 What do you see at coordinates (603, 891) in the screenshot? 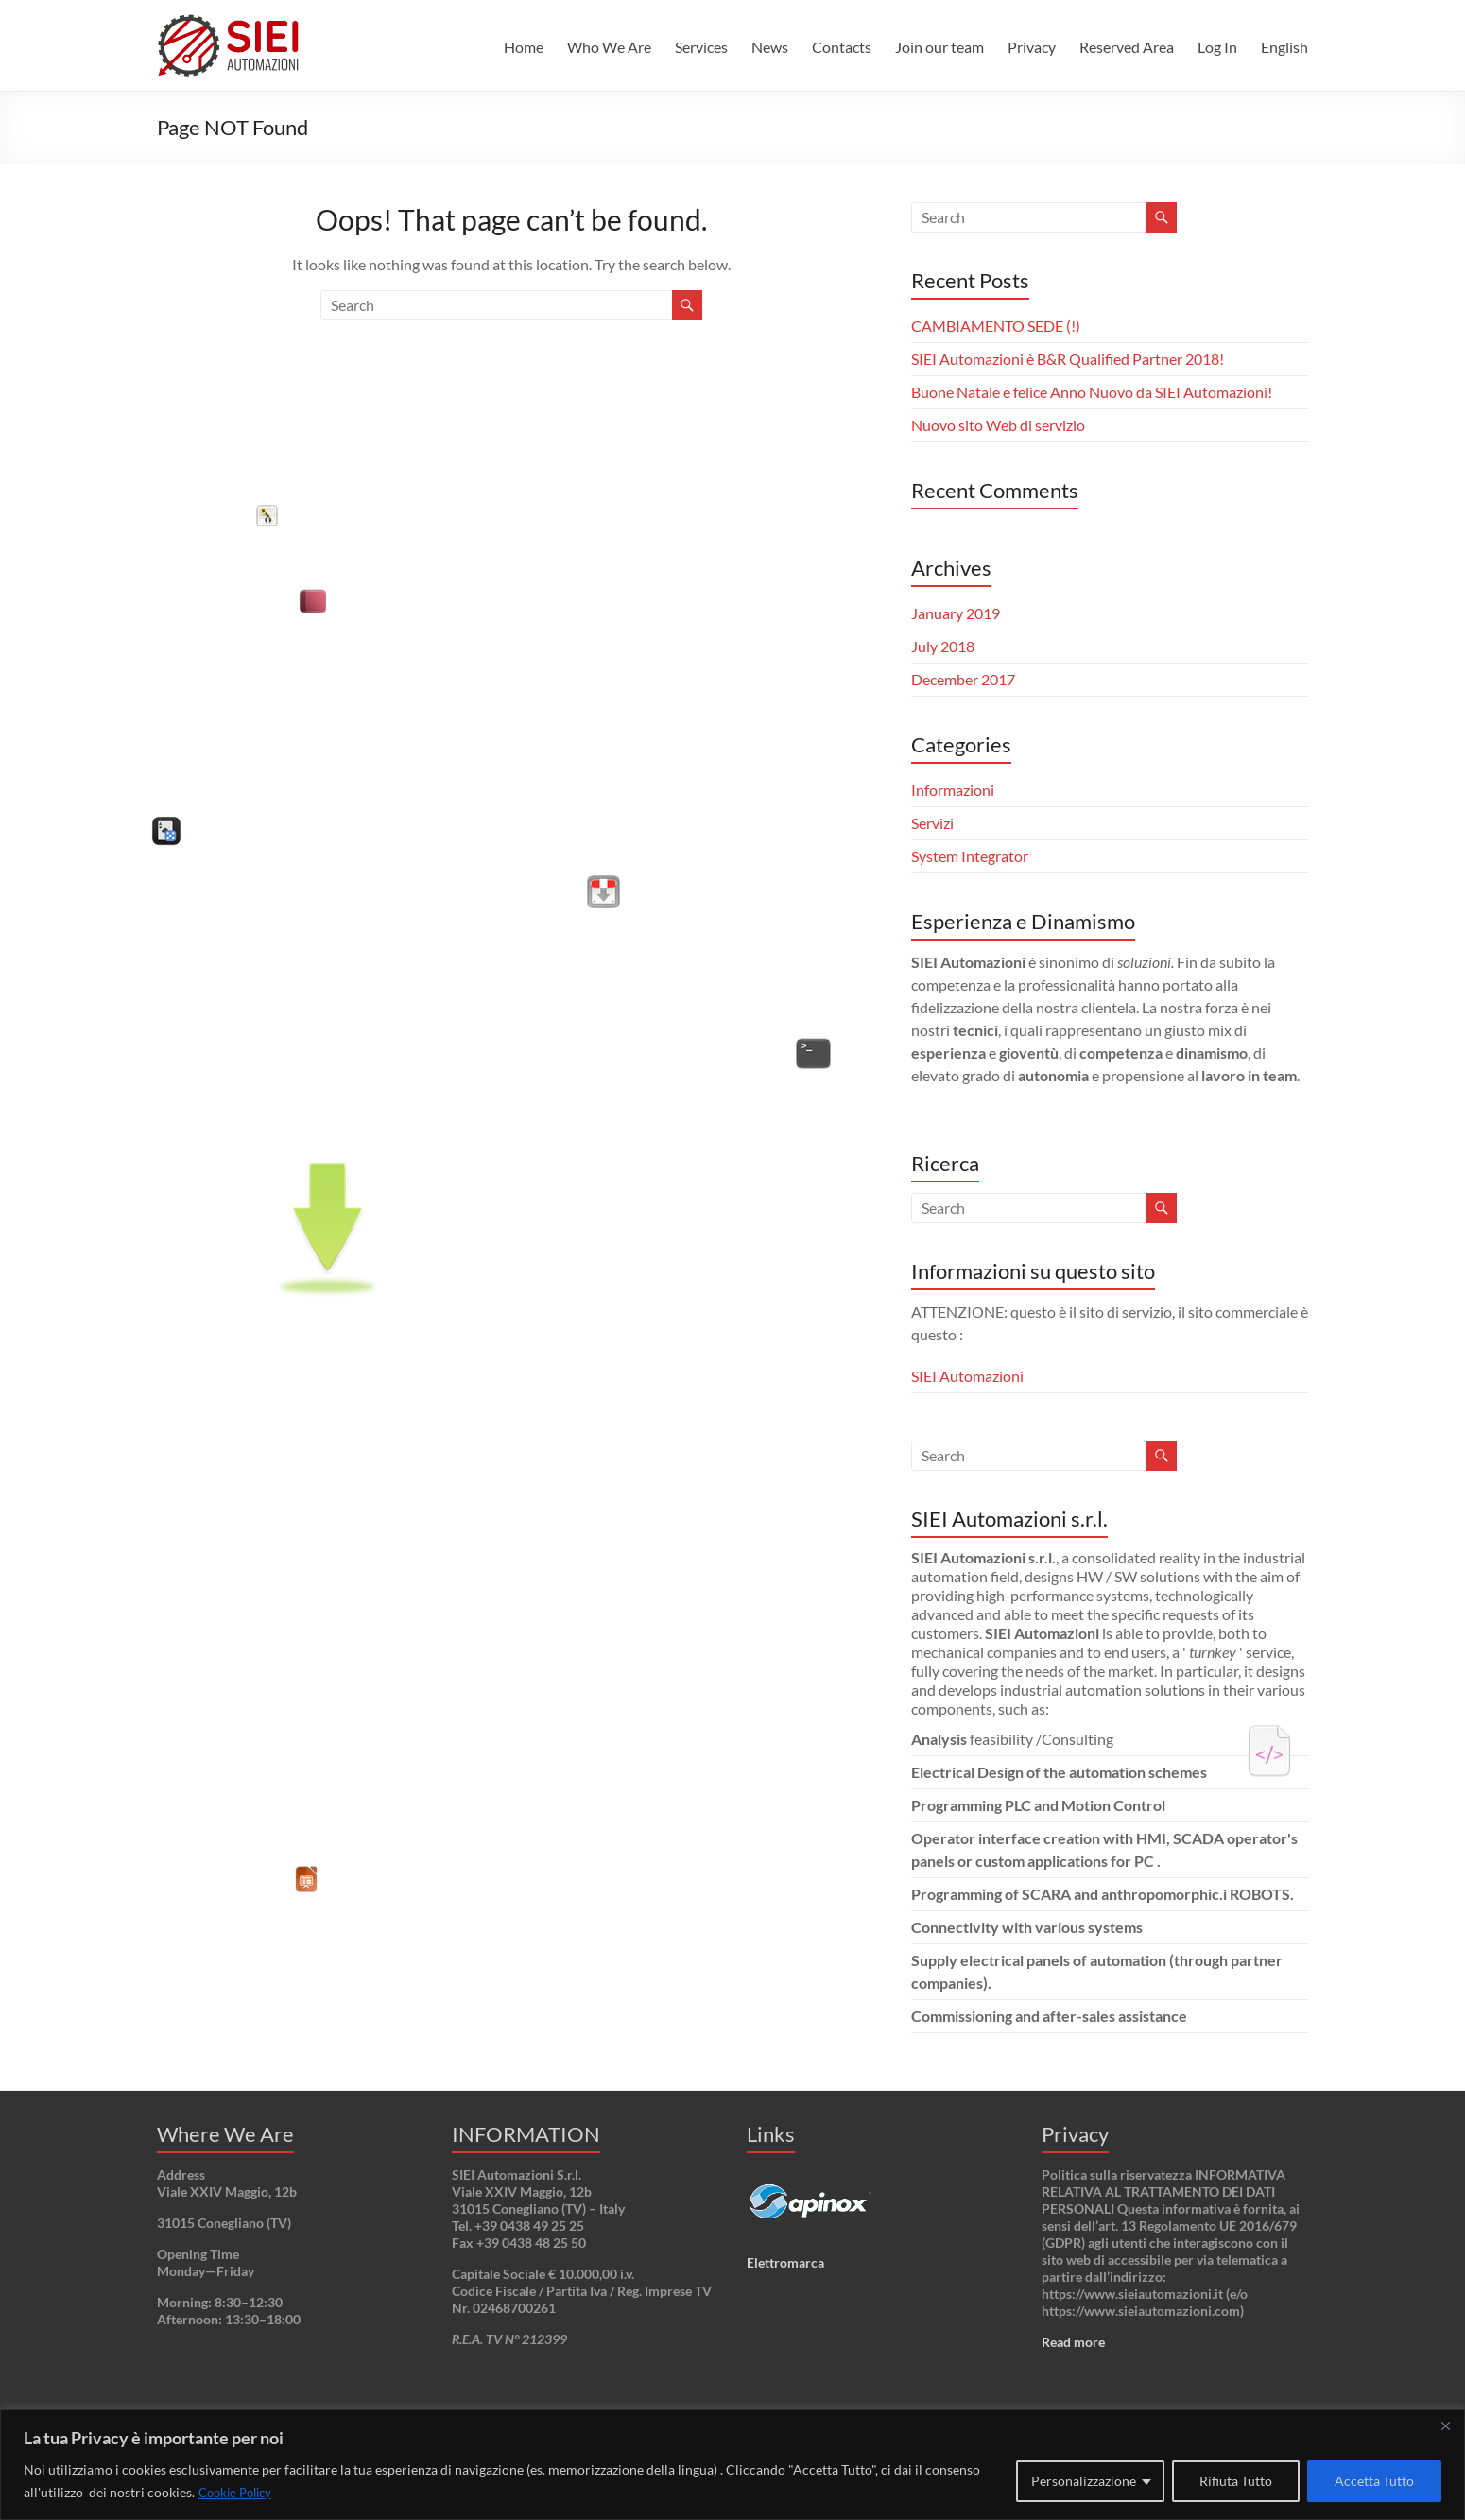
I see `open transmission bittorrent client` at bounding box center [603, 891].